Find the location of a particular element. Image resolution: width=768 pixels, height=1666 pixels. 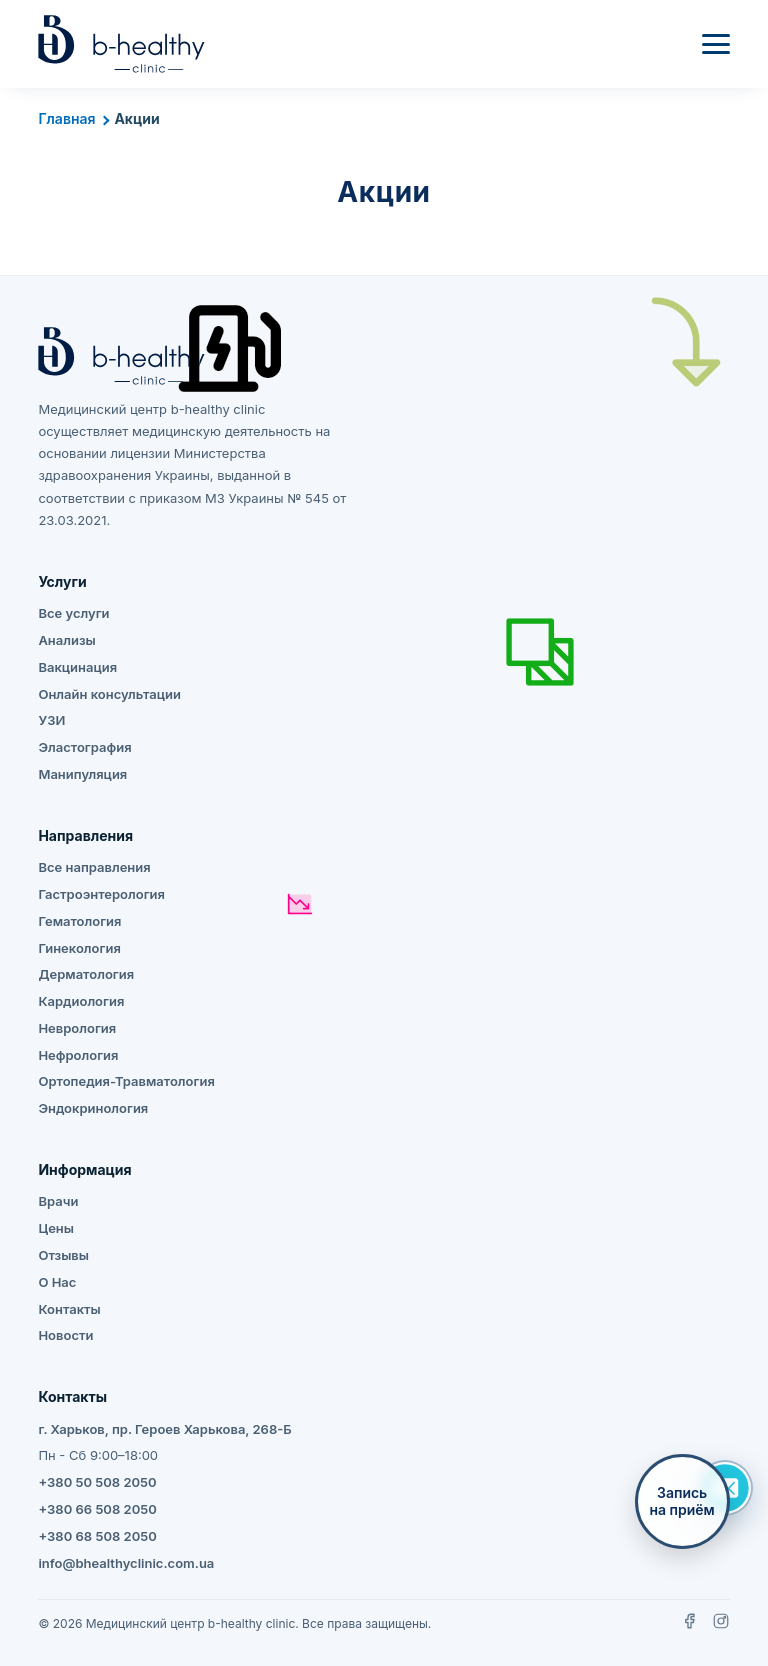

navigate to the next item below is located at coordinates (686, 342).